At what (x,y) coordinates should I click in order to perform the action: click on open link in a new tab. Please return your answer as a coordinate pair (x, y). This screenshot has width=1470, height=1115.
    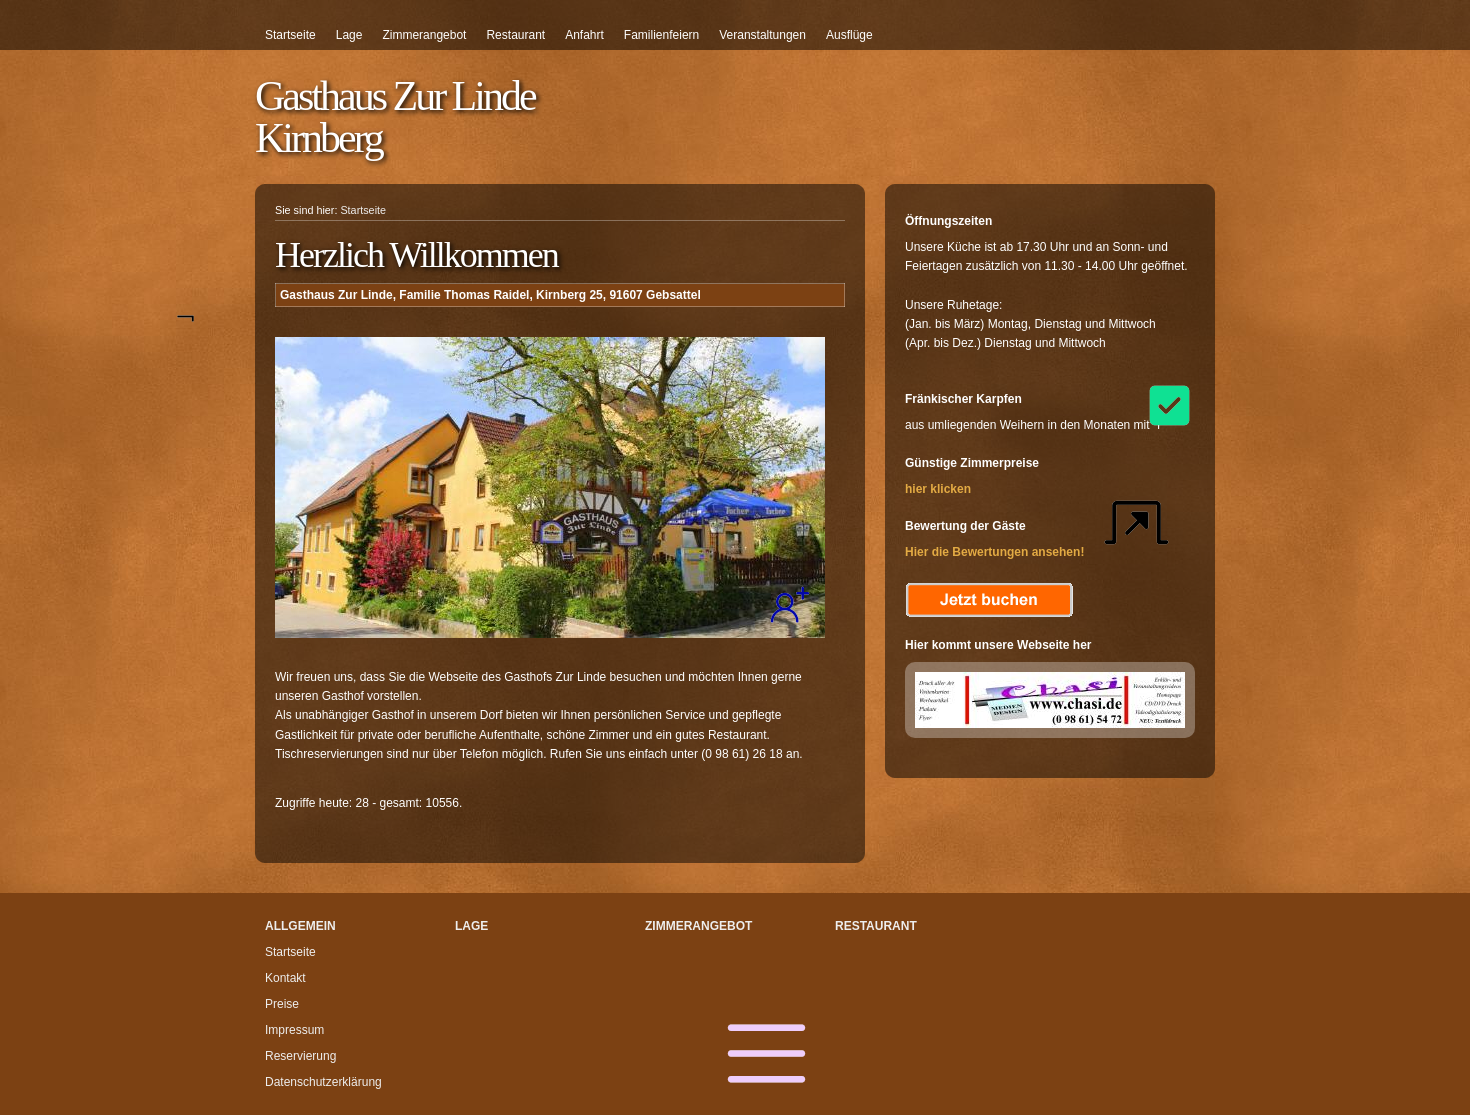
    Looking at the image, I should click on (1136, 522).